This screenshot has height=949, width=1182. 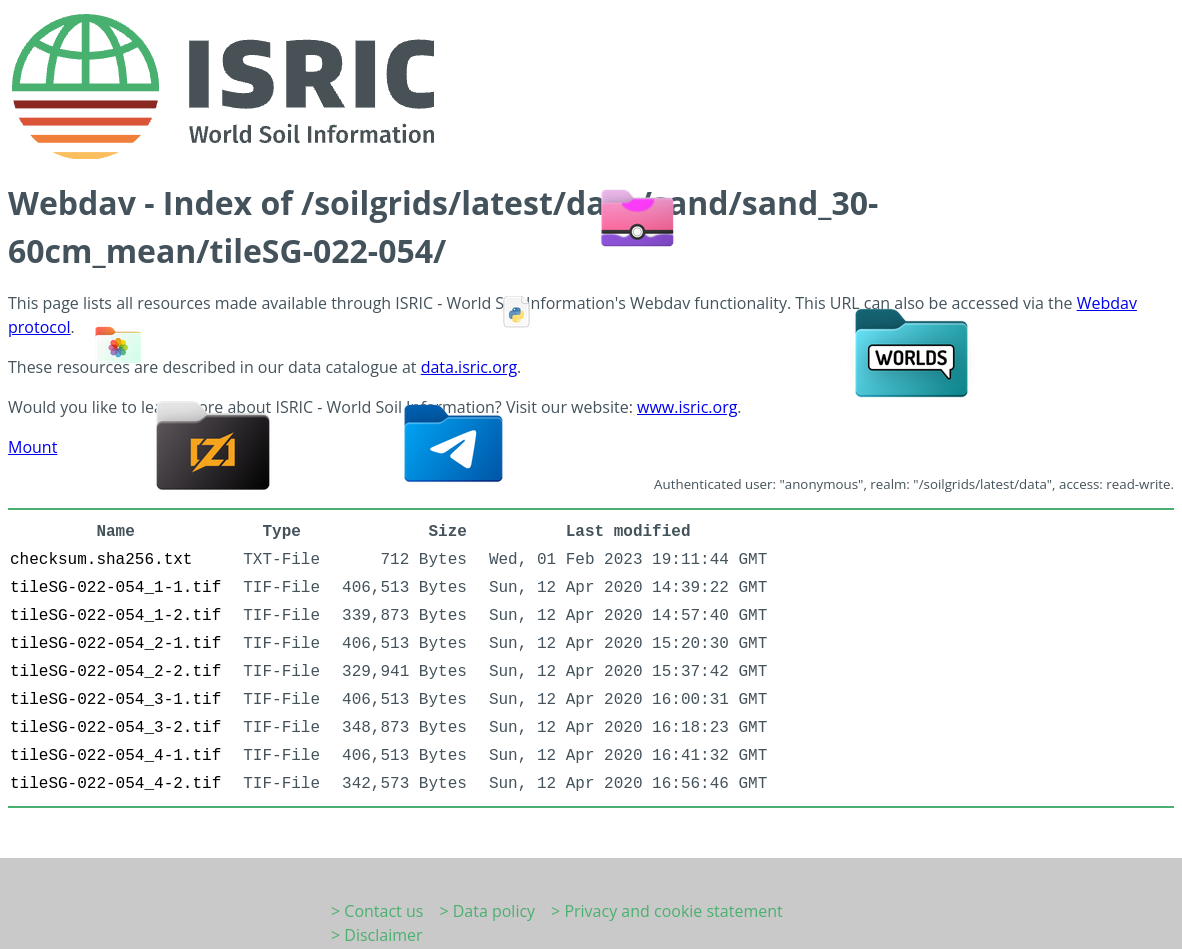 I want to click on open icloud photos folder, so click(x=118, y=346).